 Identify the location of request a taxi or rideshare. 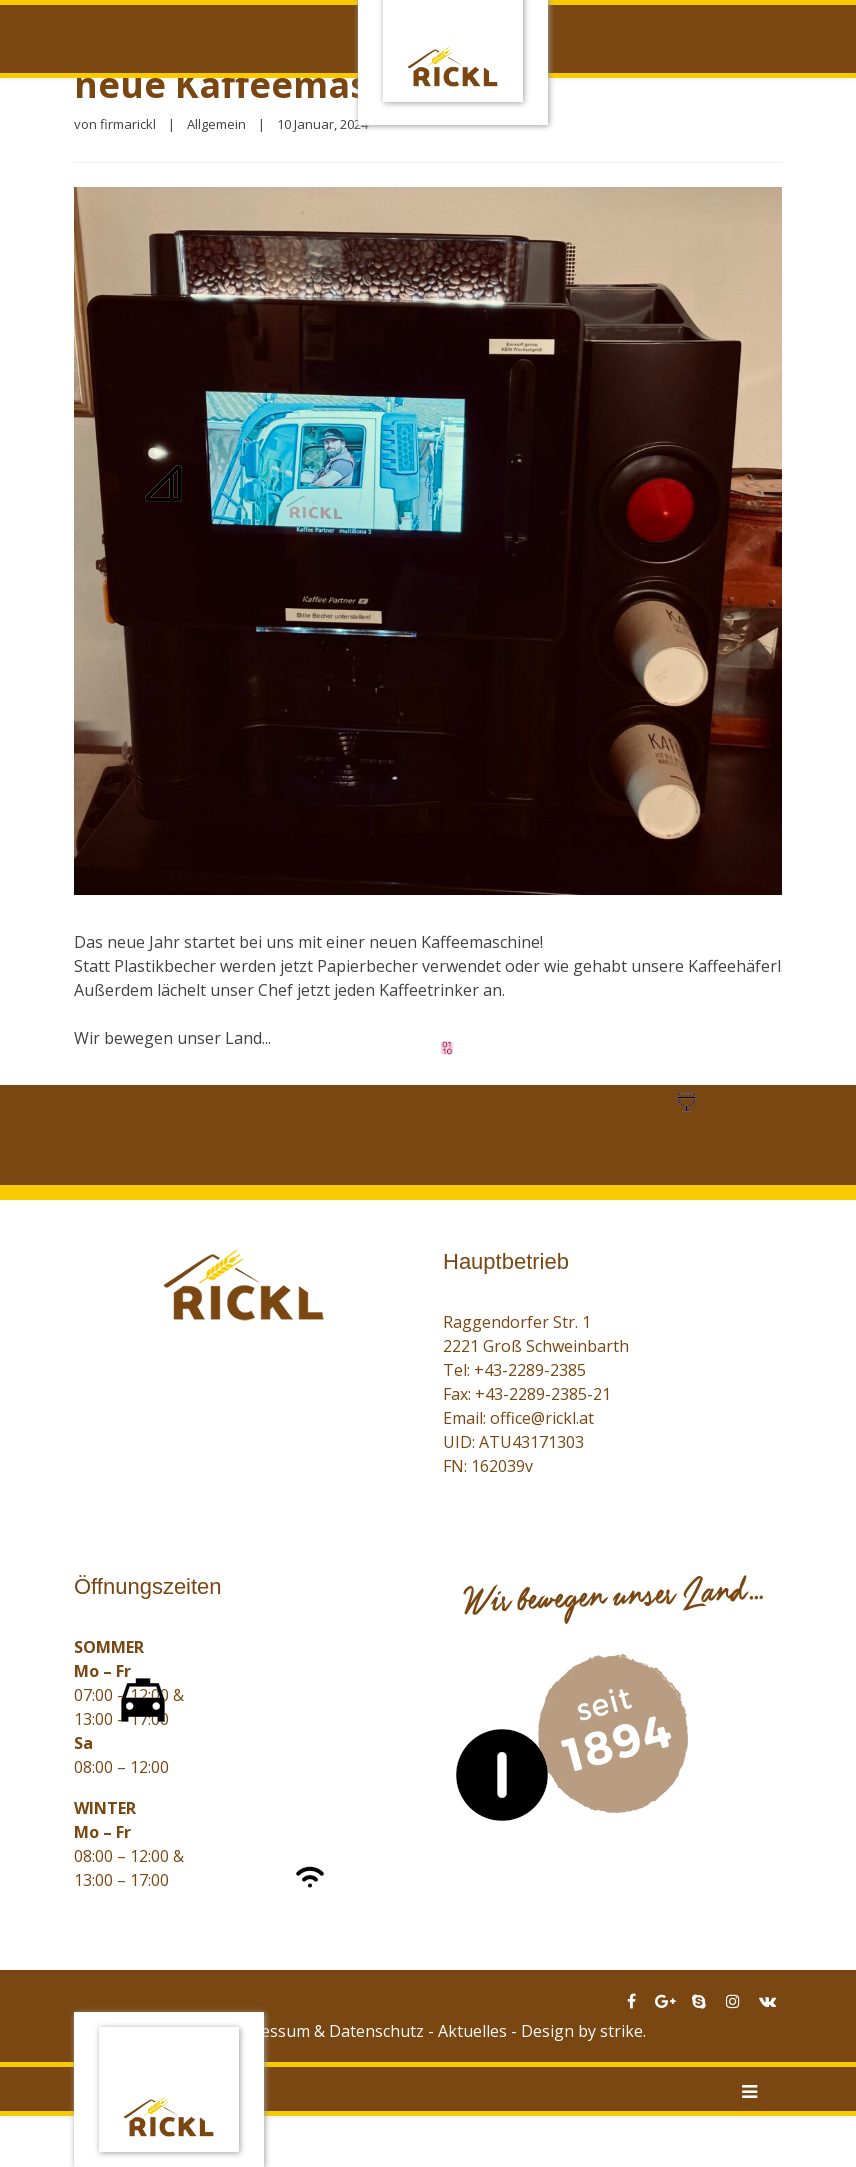
(143, 1700).